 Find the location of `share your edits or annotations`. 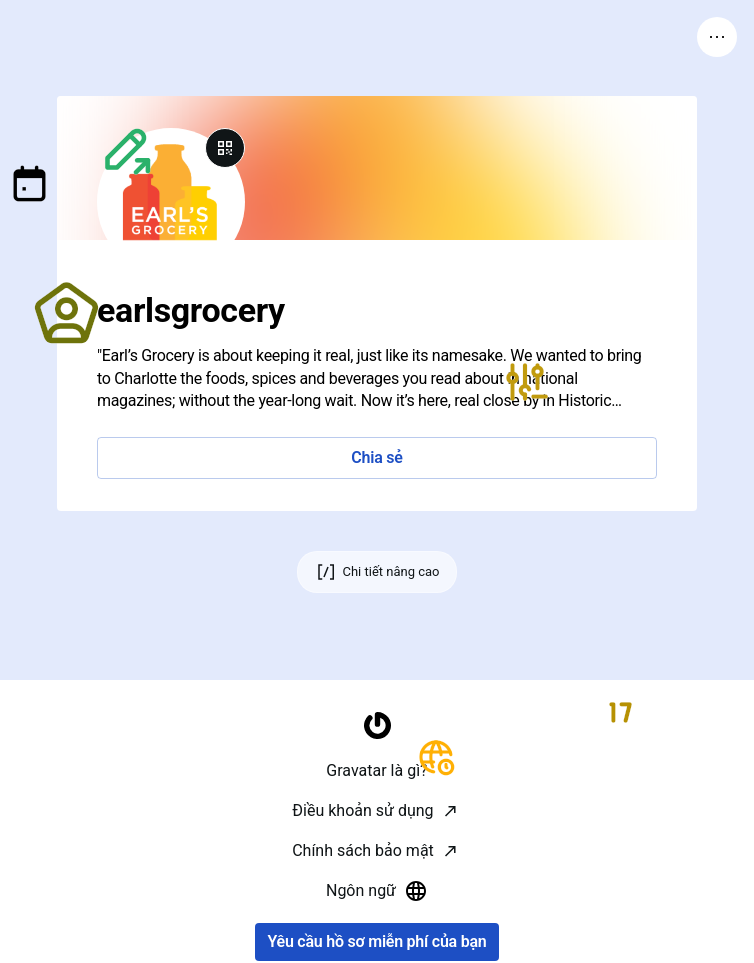

share your edits or annotations is located at coordinates (126, 148).